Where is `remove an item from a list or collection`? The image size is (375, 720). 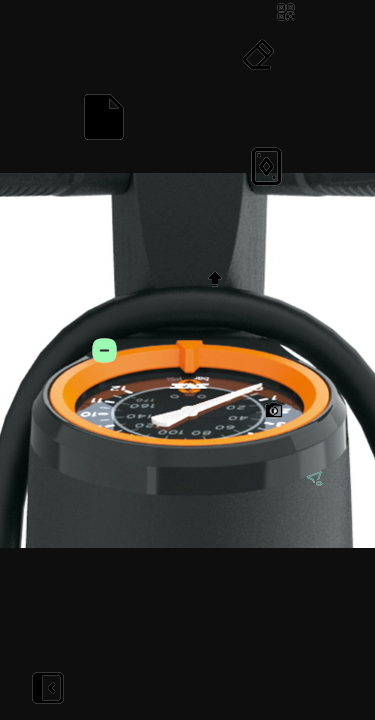 remove an item from a list or collection is located at coordinates (104, 350).